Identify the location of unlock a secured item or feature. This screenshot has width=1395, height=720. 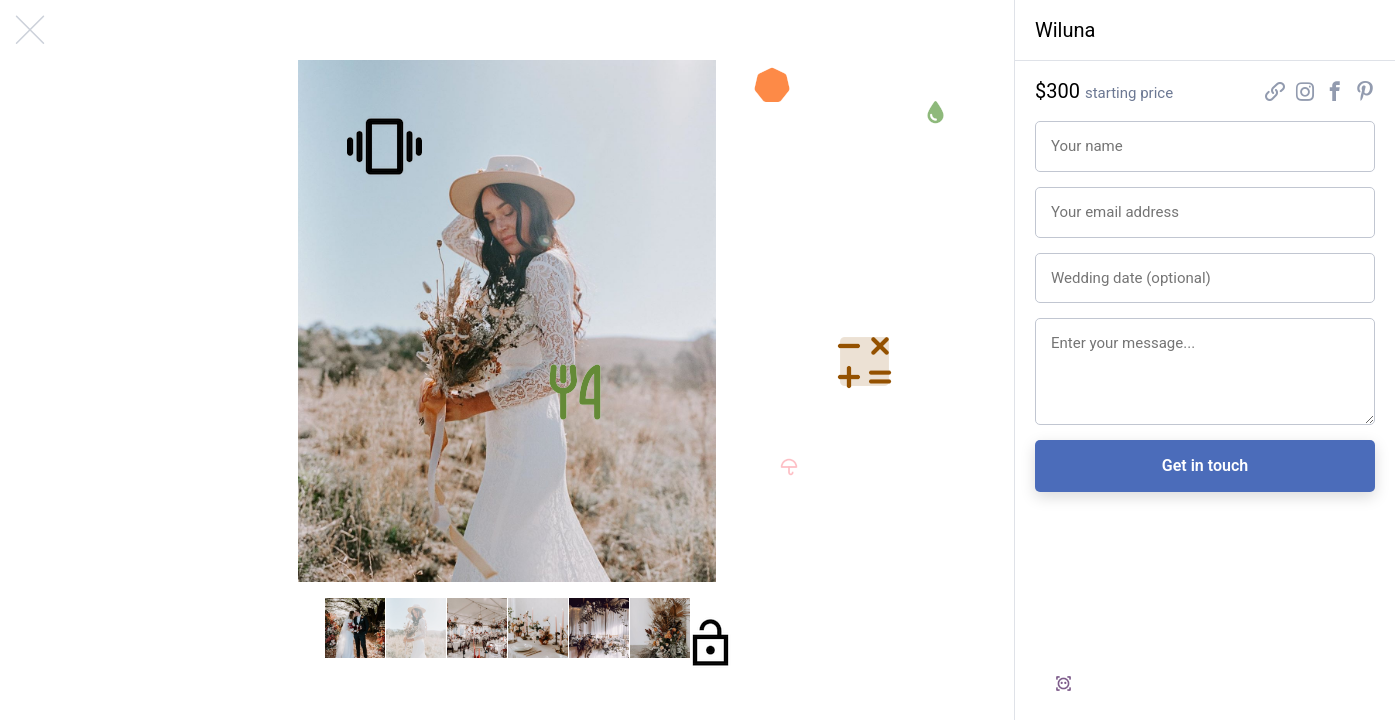
(710, 643).